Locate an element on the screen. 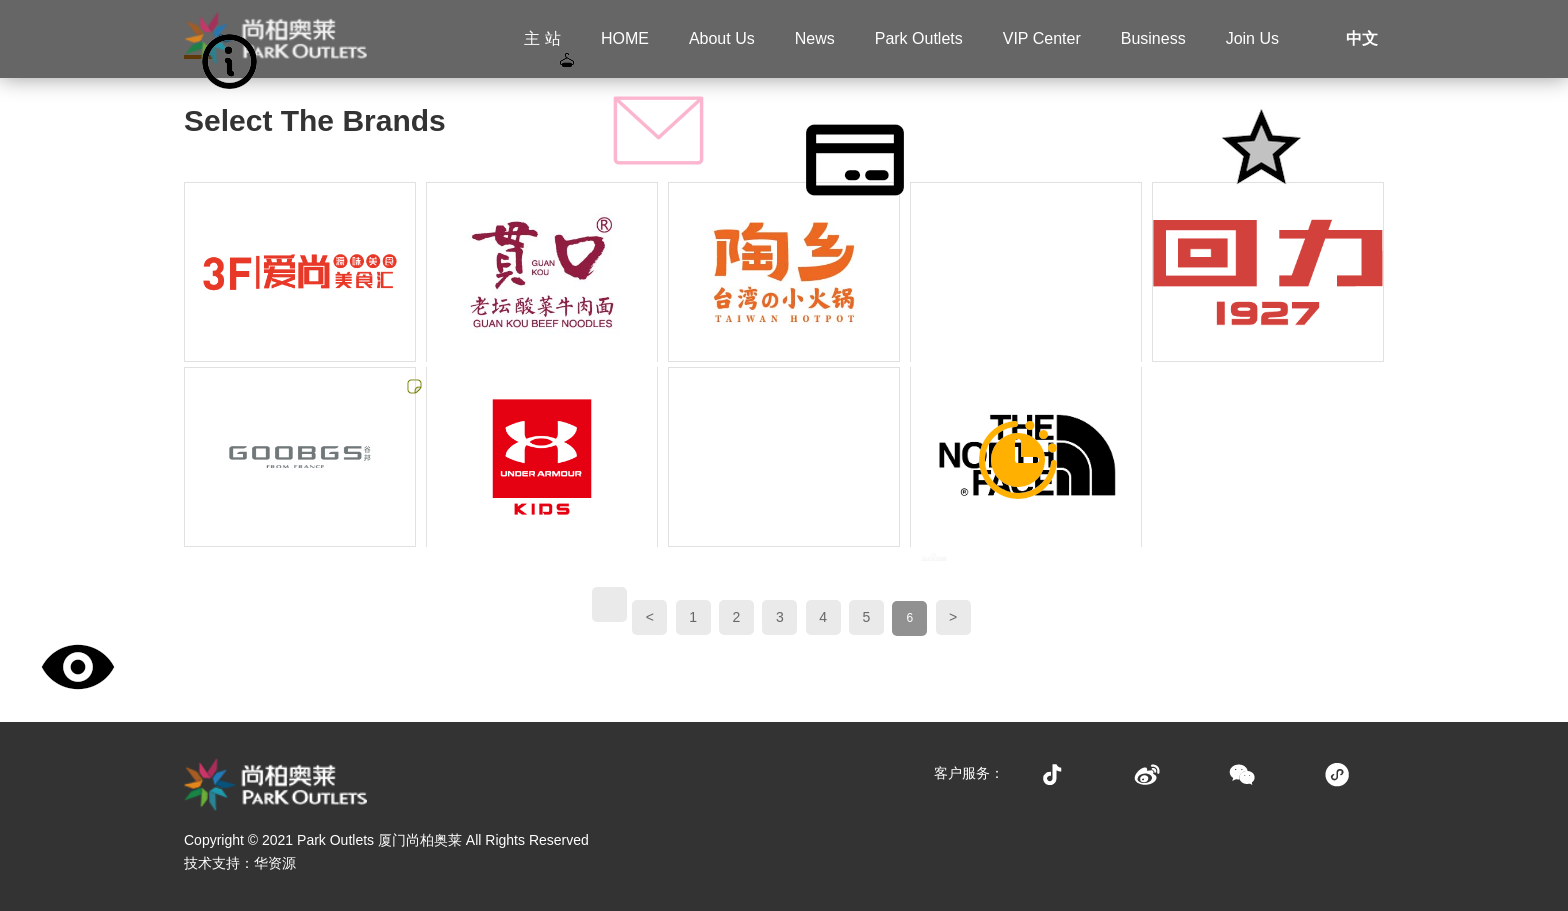 The width and height of the screenshot is (1568, 911). show hidden content is located at coordinates (78, 667).